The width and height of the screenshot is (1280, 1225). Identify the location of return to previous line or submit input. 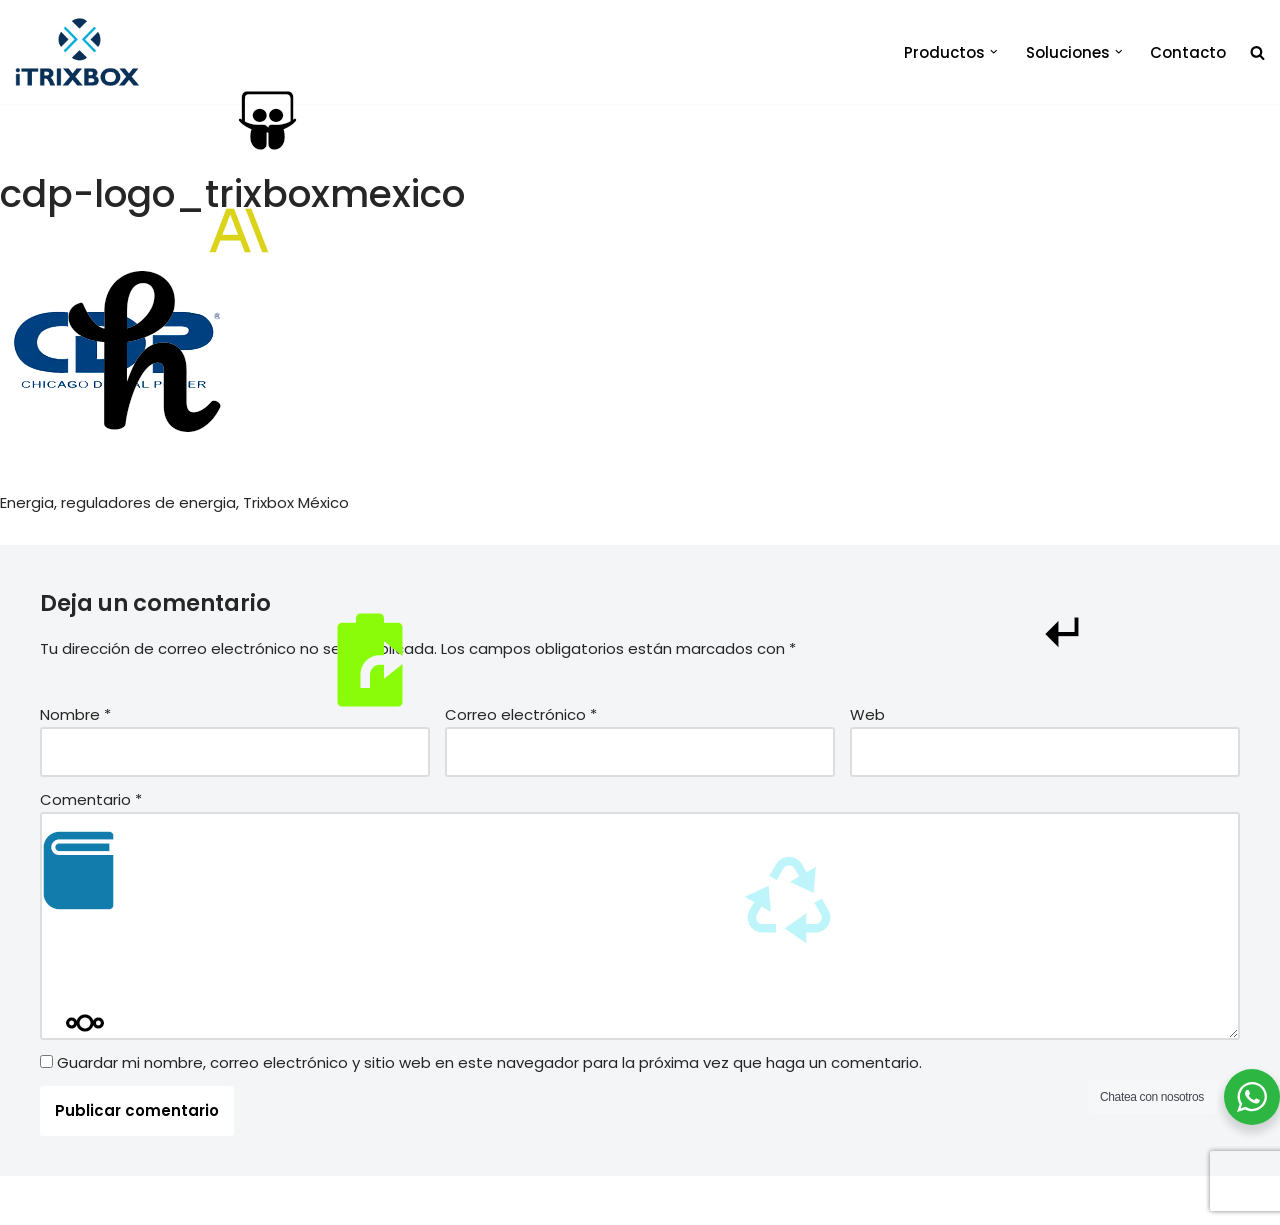
(1064, 632).